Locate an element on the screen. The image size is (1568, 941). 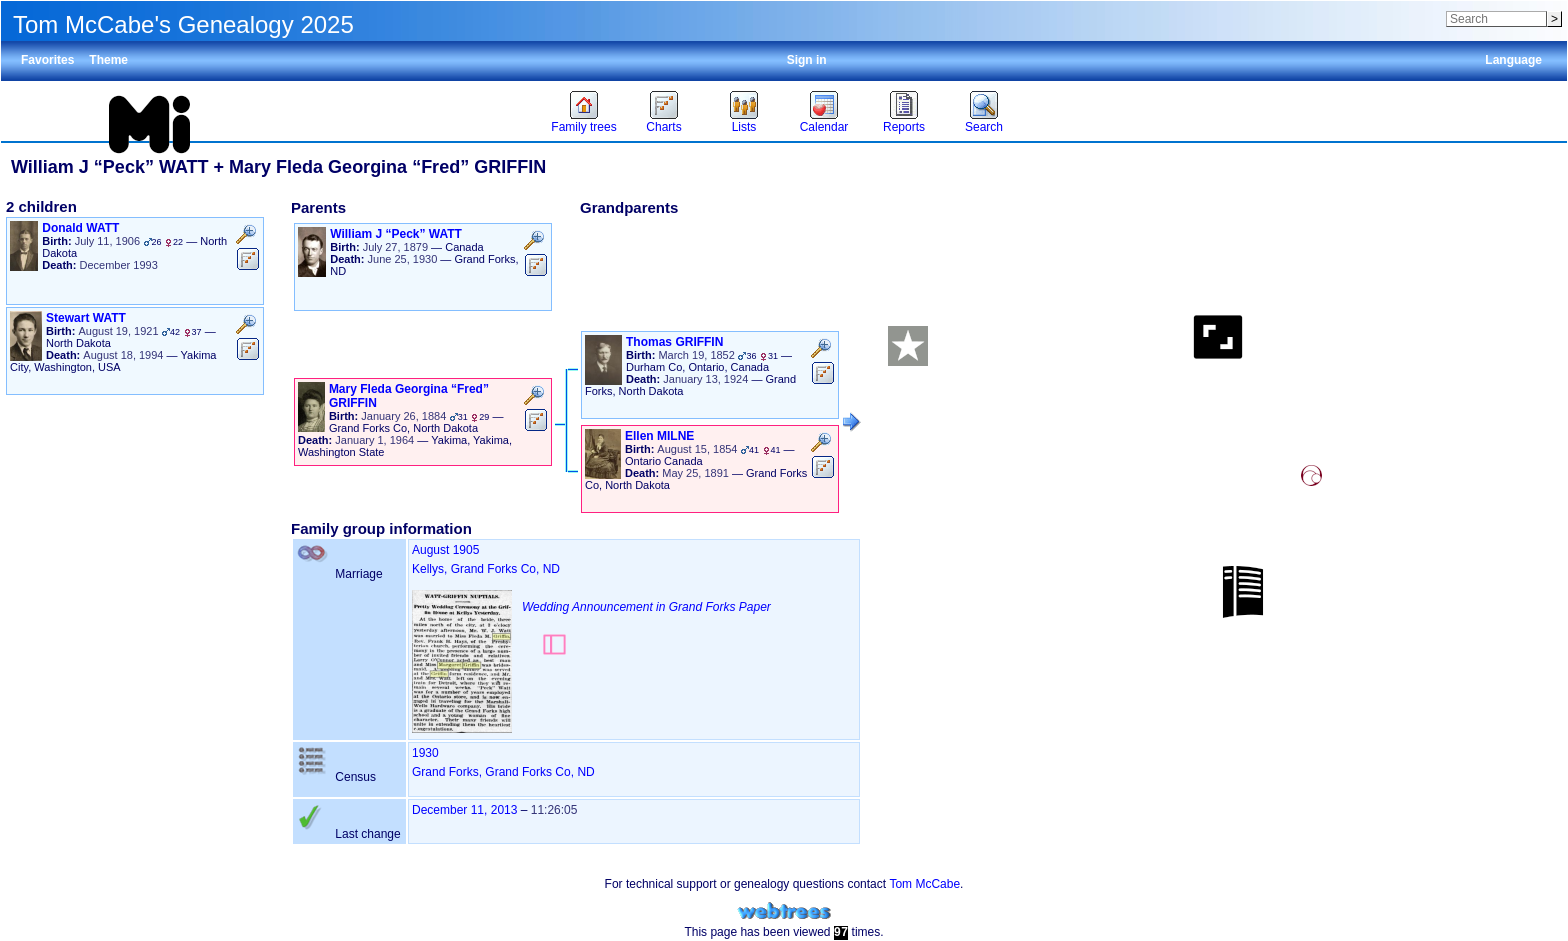
access Read the Docs documentation platform is located at coordinates (1243, 592).